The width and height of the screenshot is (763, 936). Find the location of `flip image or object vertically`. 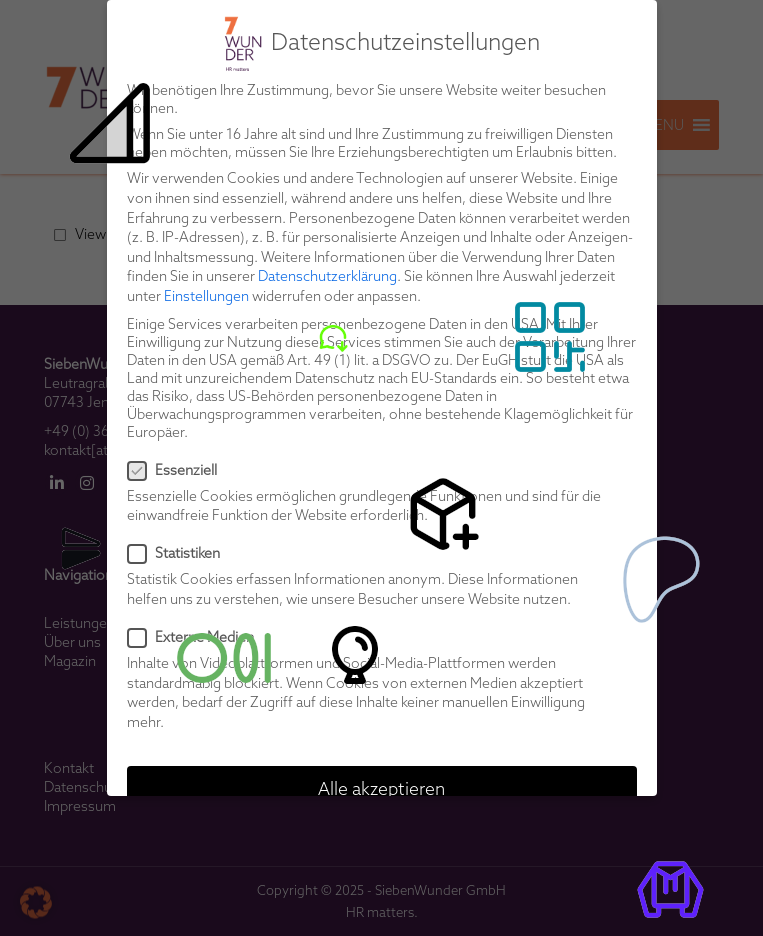

flip image or object vertically is located at coordinates (79, 548).